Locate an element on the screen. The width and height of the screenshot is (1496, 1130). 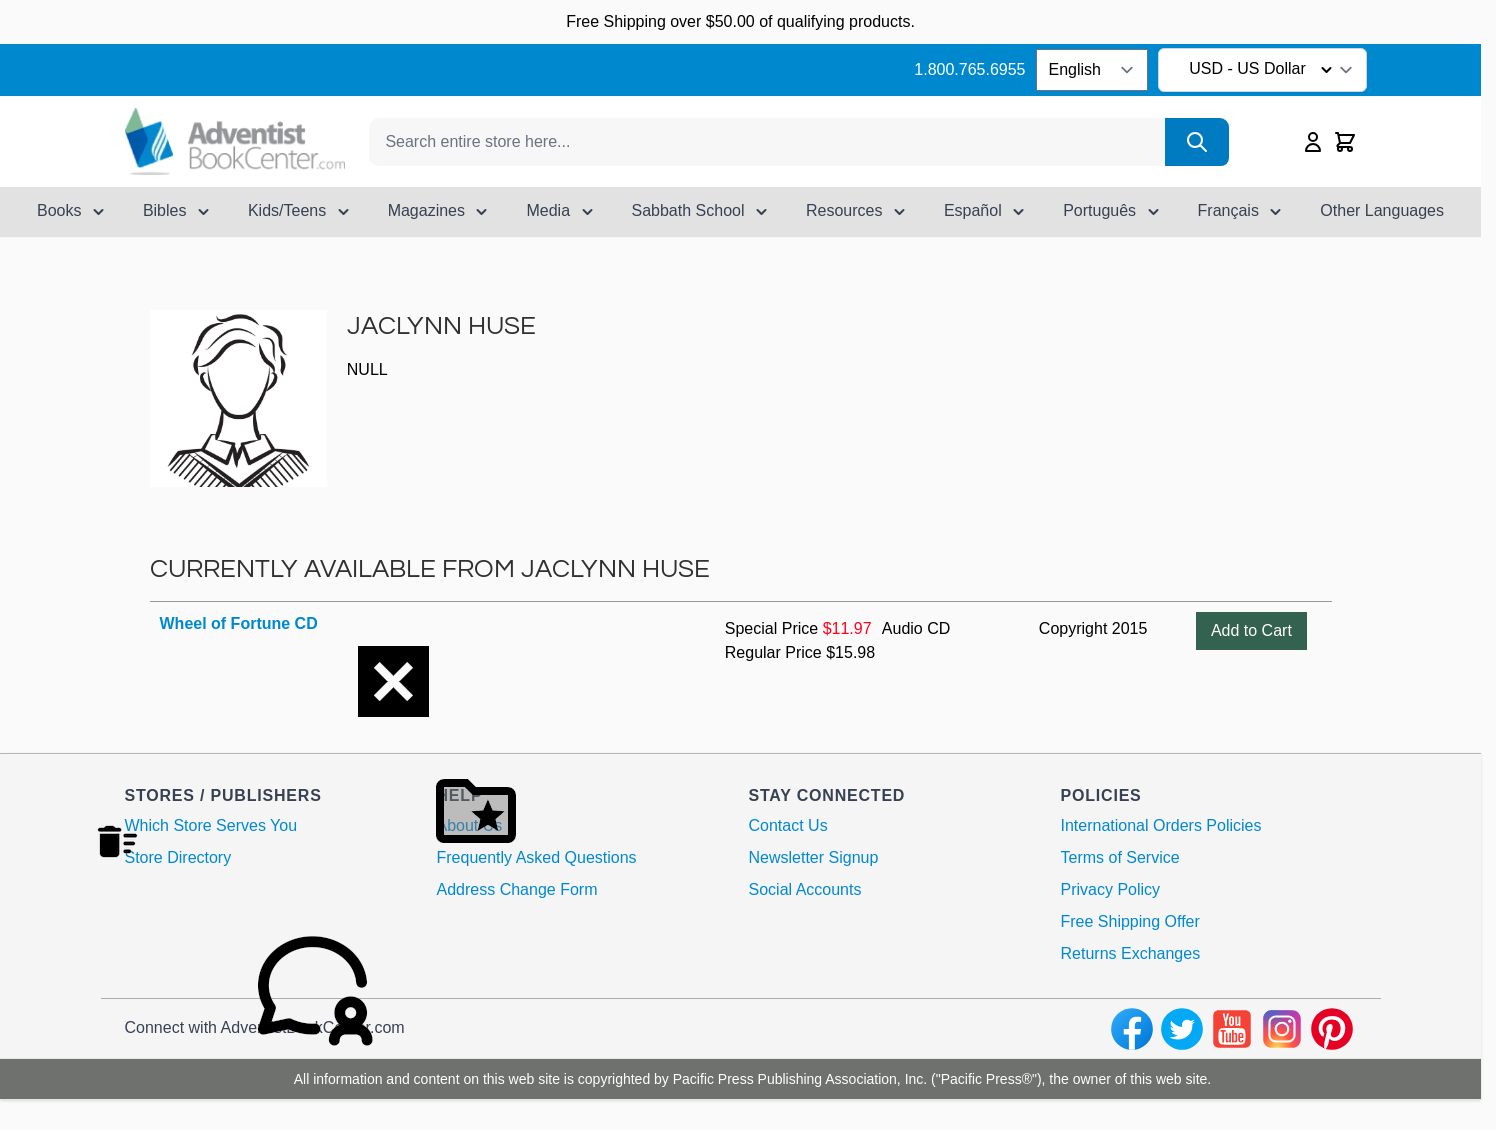
access starred or favorite folders is located at coordinates (476, 811).